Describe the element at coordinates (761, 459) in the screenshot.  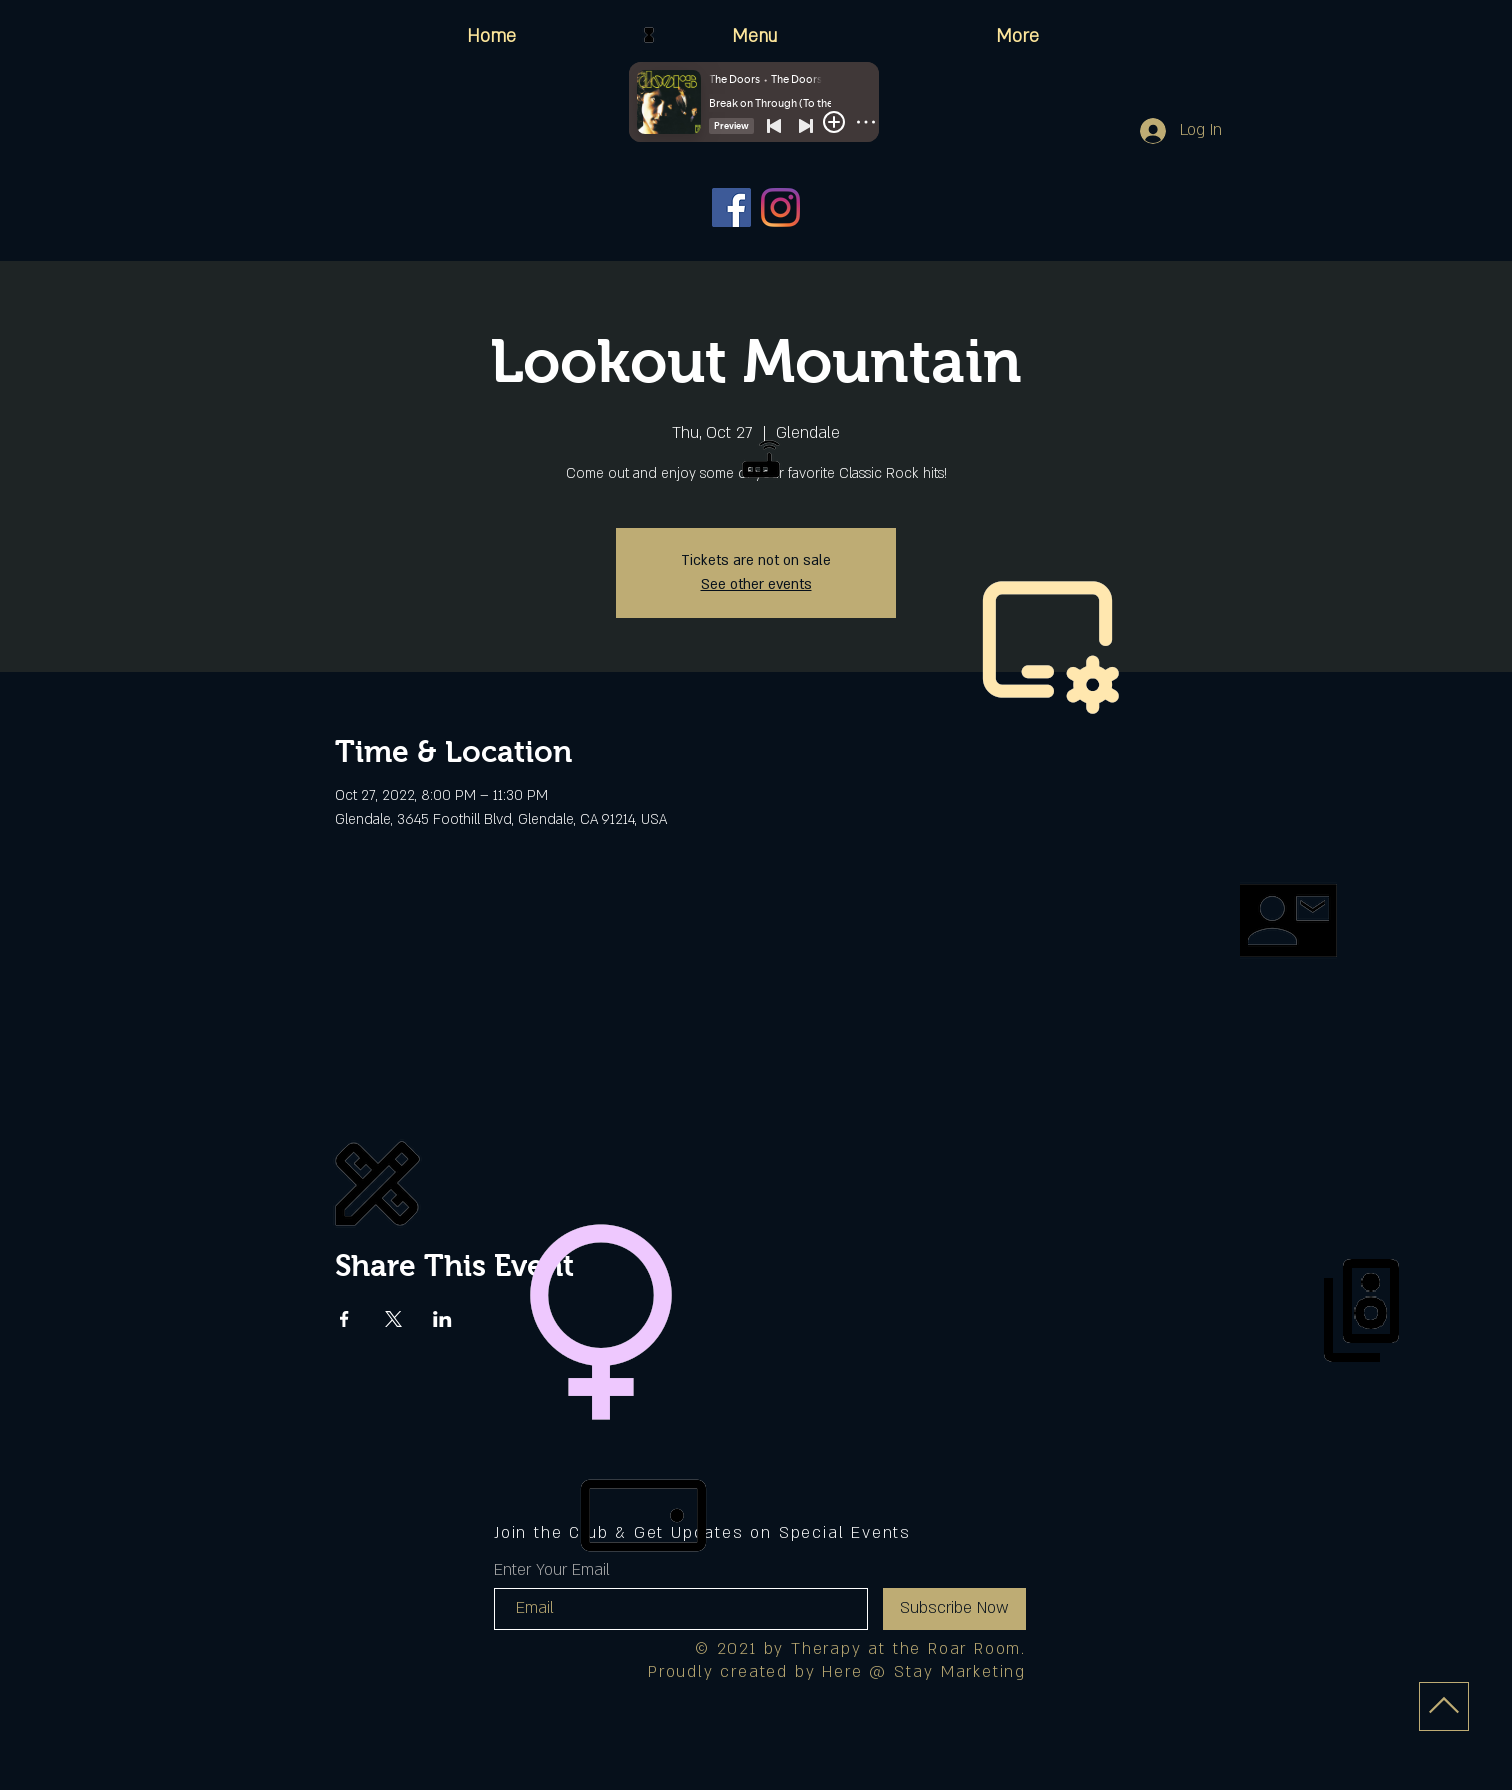
I see `access router or network settings` at that location.